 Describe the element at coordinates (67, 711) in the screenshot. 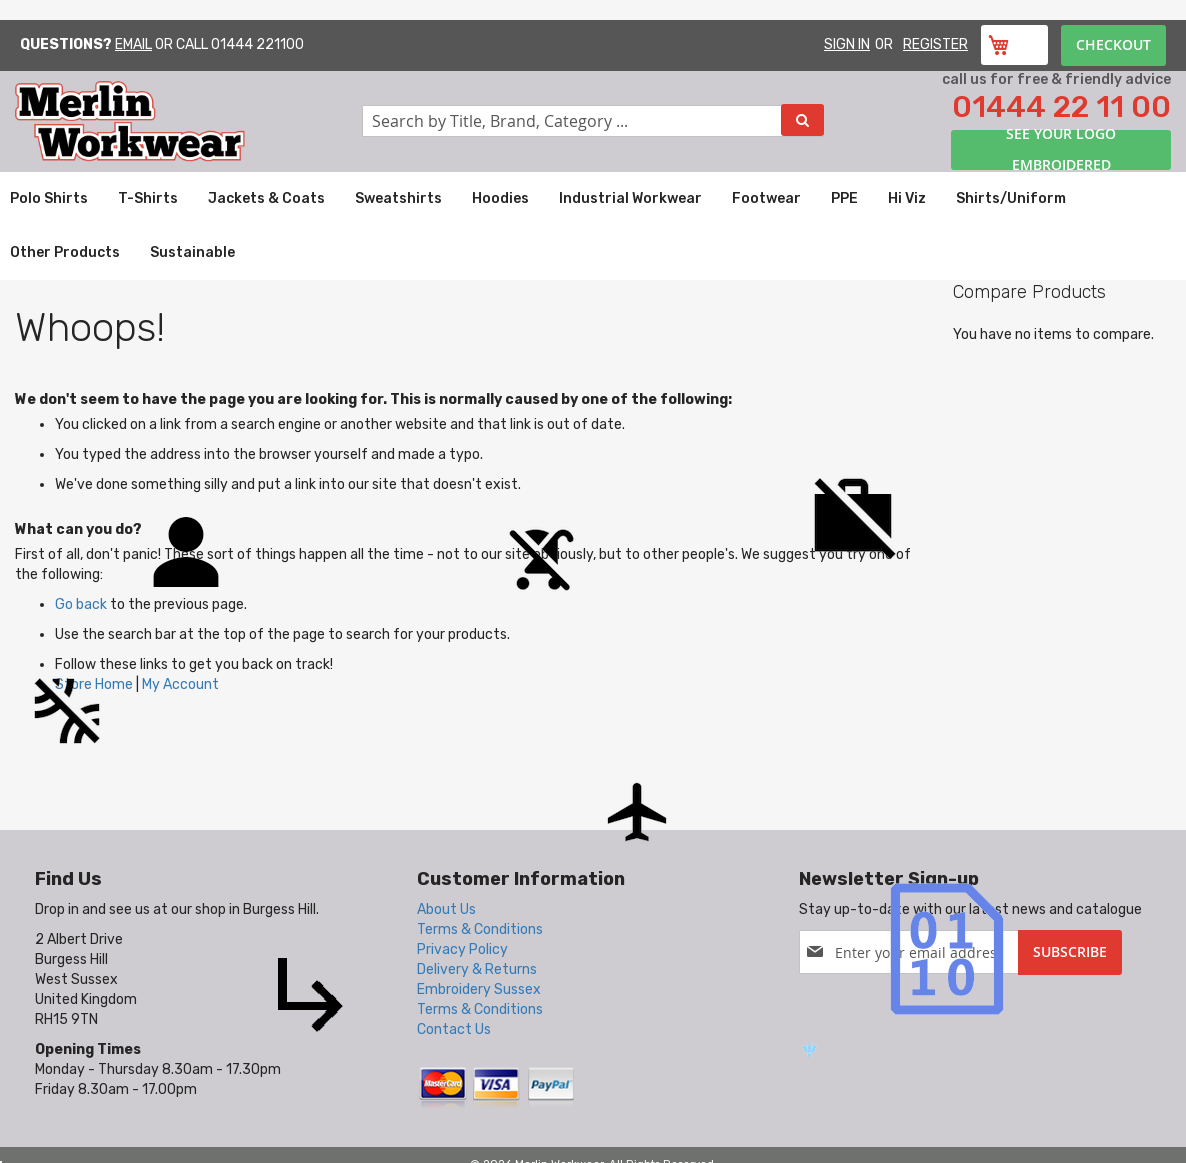

I see `disable light leak effects on photos` at that location.